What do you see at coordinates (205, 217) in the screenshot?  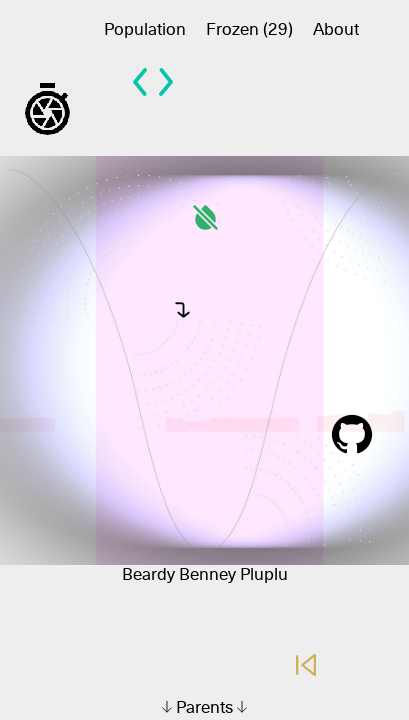 I see `disable water or liquid-related features` at bounding box center [205, 217].